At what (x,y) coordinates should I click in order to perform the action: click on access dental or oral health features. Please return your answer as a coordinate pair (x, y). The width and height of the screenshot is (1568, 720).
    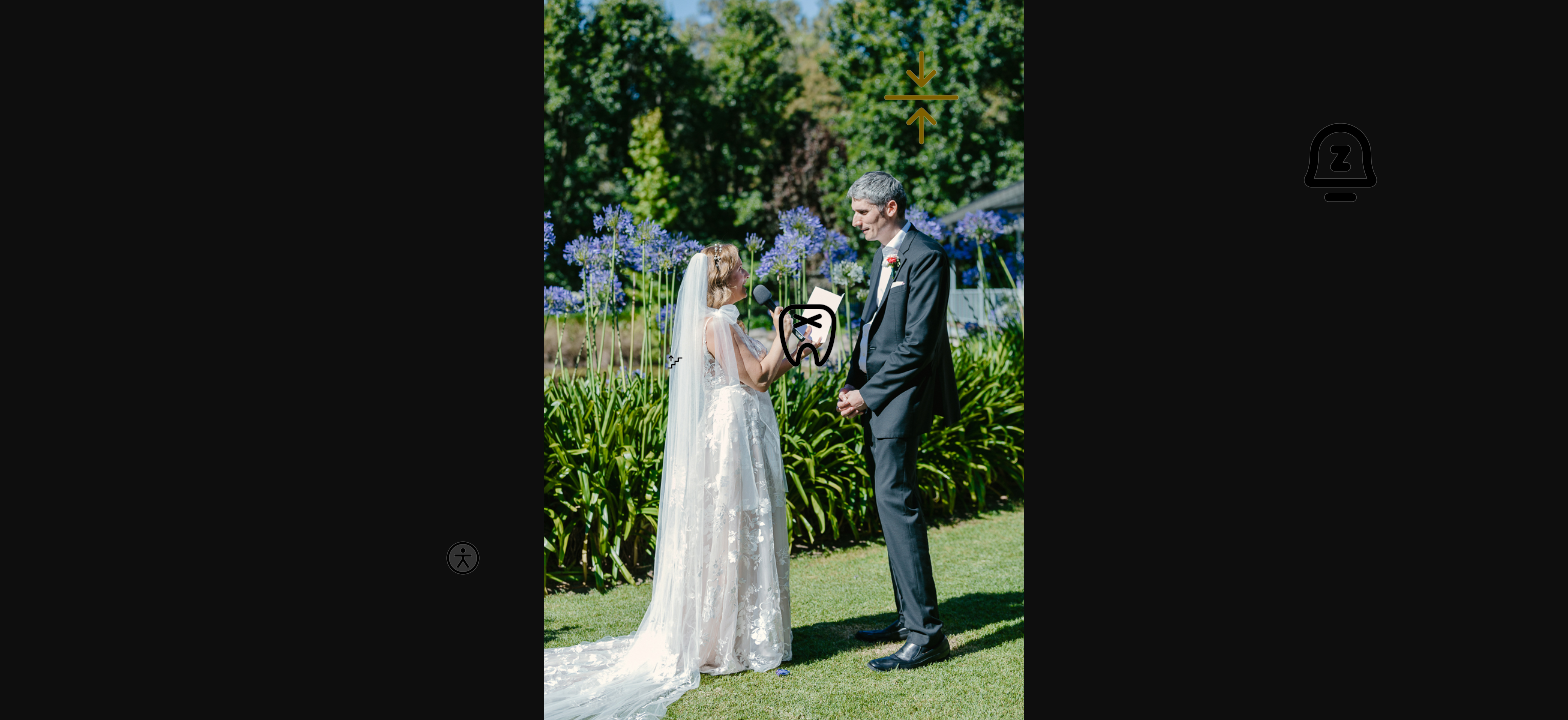
    Looking at the image, I should click on (807, 335).